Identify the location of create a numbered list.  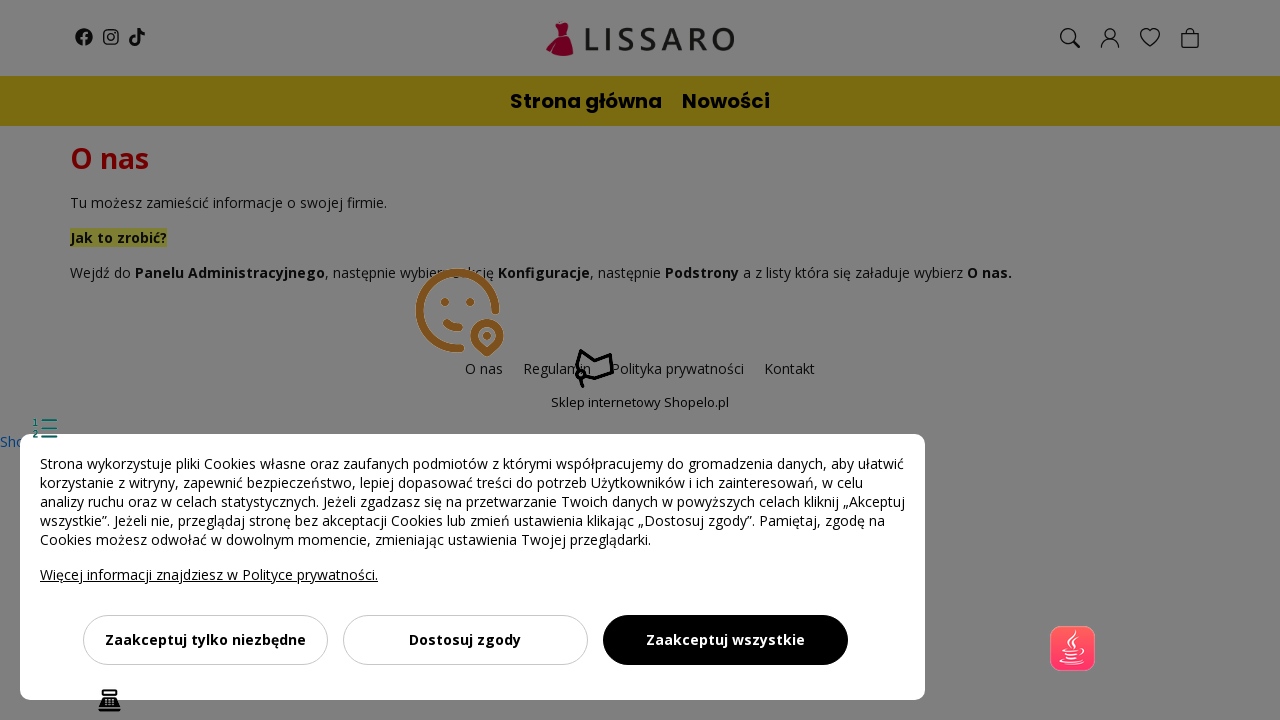
(46, 428).